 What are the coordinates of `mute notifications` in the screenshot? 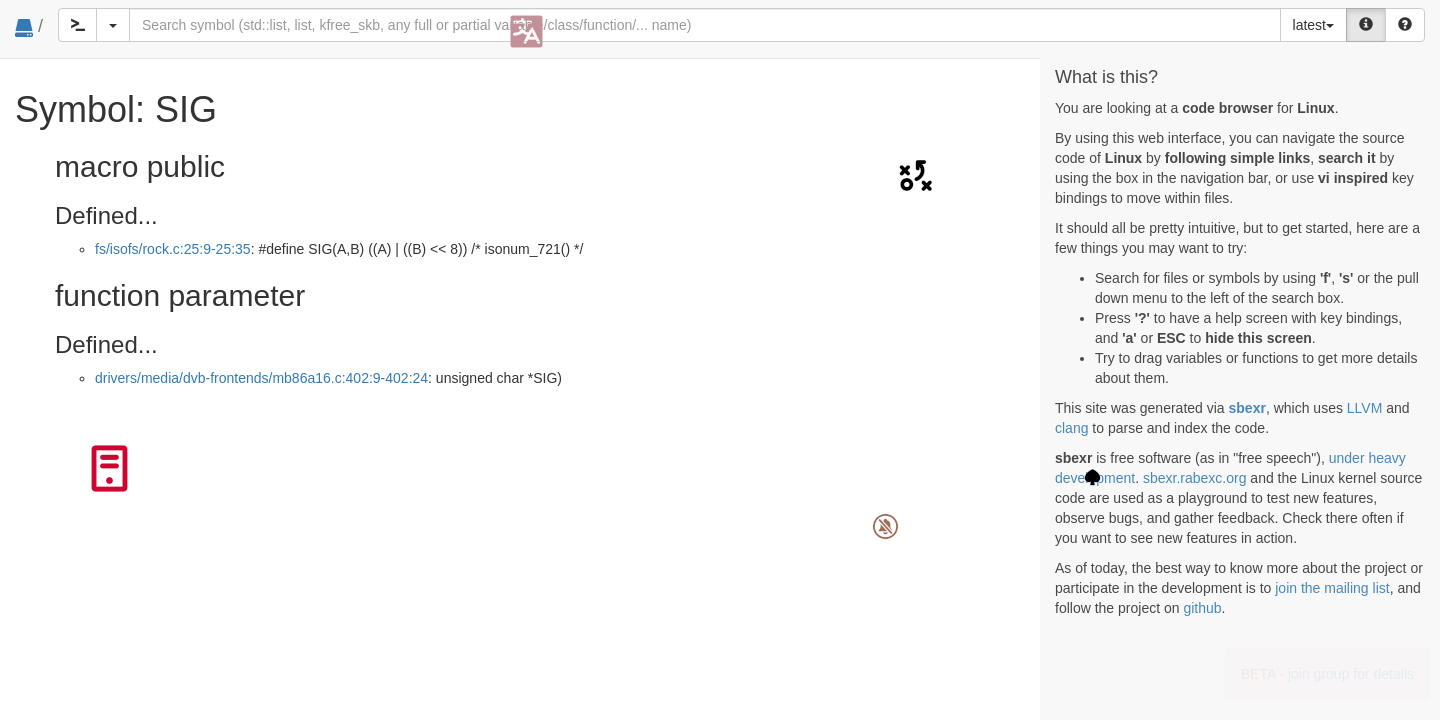 It's located at (885, 526).